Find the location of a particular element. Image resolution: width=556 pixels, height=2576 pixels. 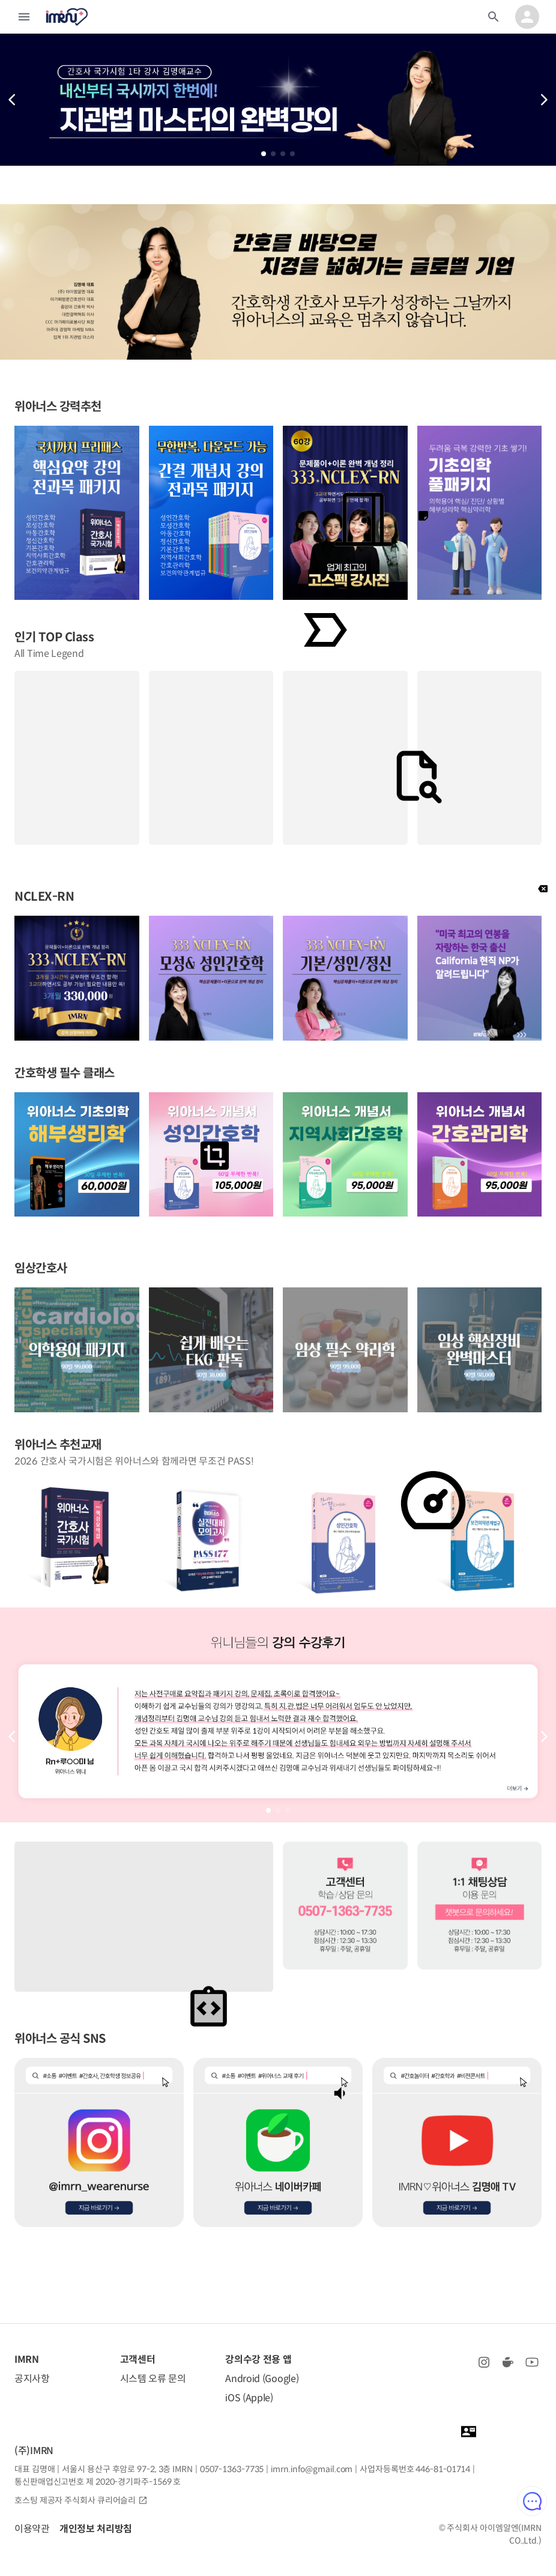

access contact information via email is located at coordinates (468, 2431).